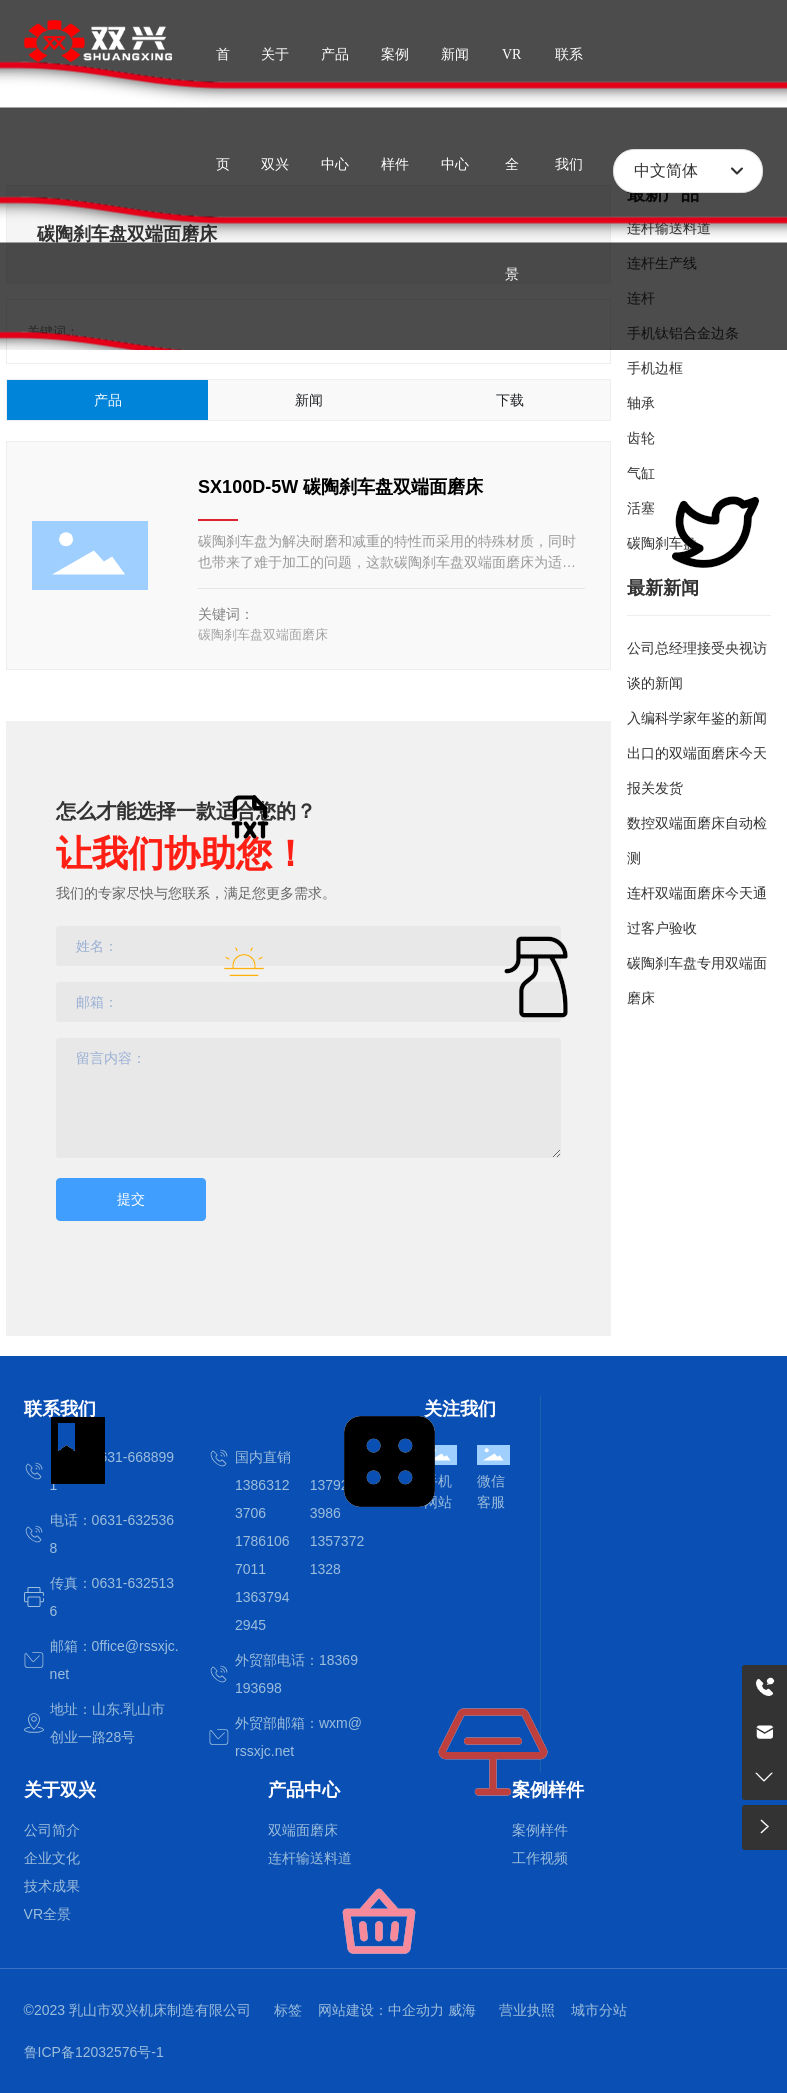  Describe the element at coordinates (389, 1461) in the screenshot. I see `randomize or shuffle content` at that location.